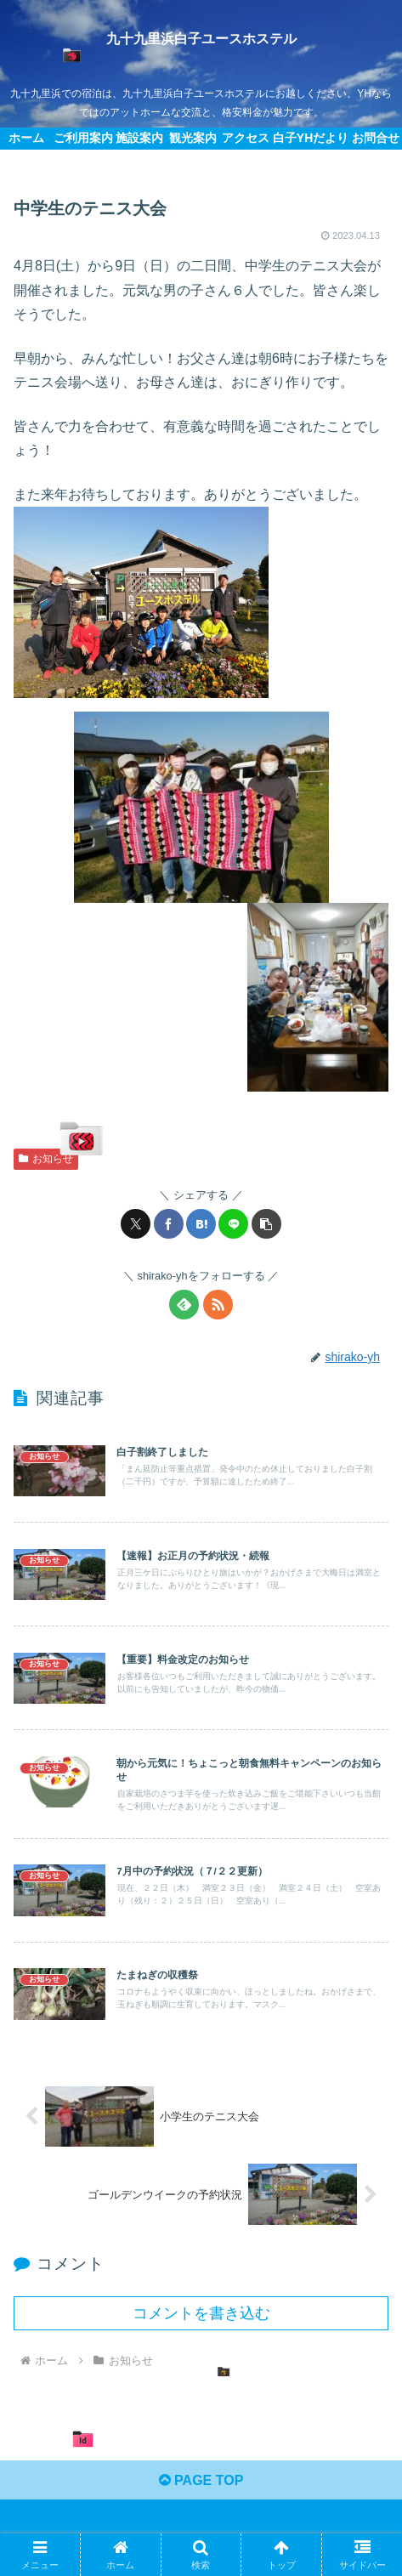 The image size is (402, 2576). I want to click on open NestJS project folder, so click(71, 55).